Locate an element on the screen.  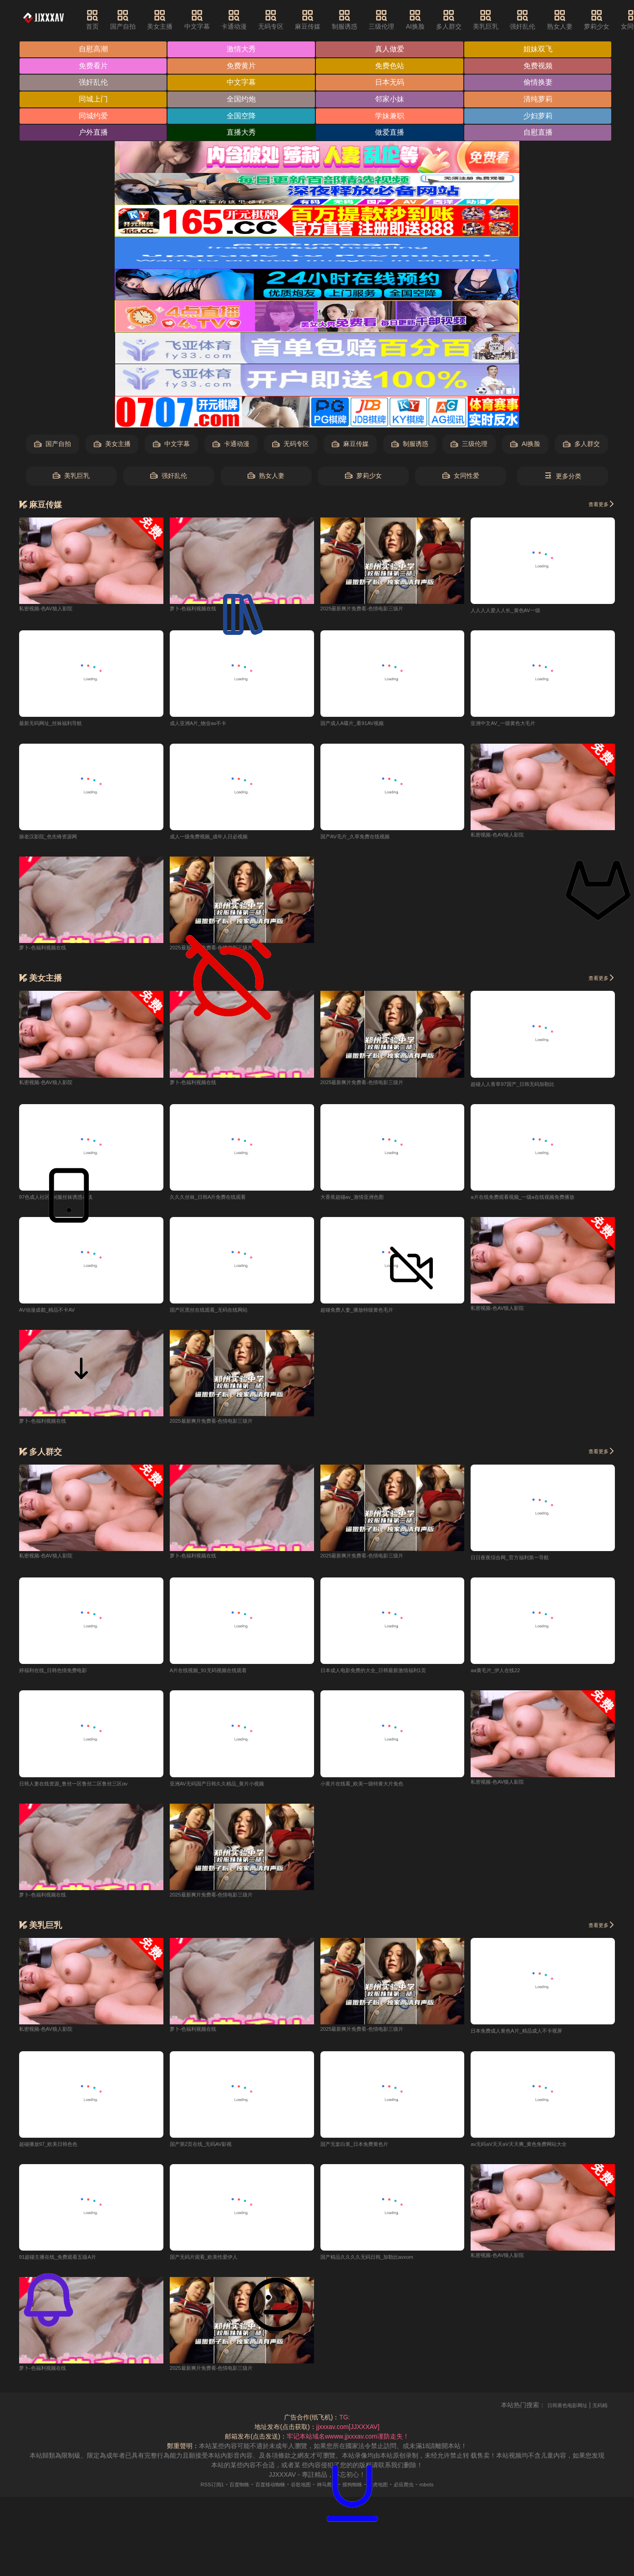
disable or turn off alarm is located at coordinates (228, 978).